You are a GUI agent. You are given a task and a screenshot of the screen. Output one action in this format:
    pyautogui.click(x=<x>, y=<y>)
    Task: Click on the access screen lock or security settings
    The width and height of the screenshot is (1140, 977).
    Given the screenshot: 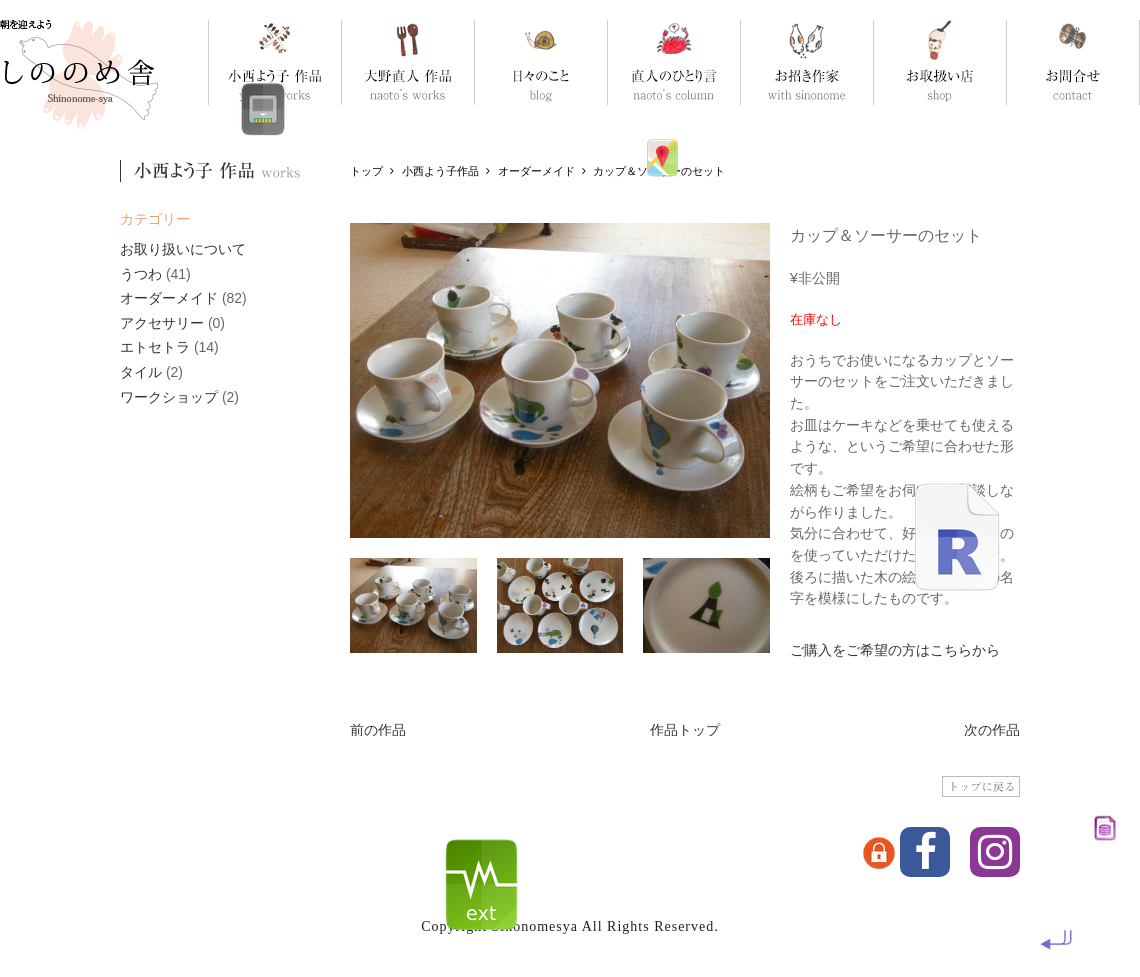 What is the action you would take?
    pyautogui.click(x=879, y=853)
    